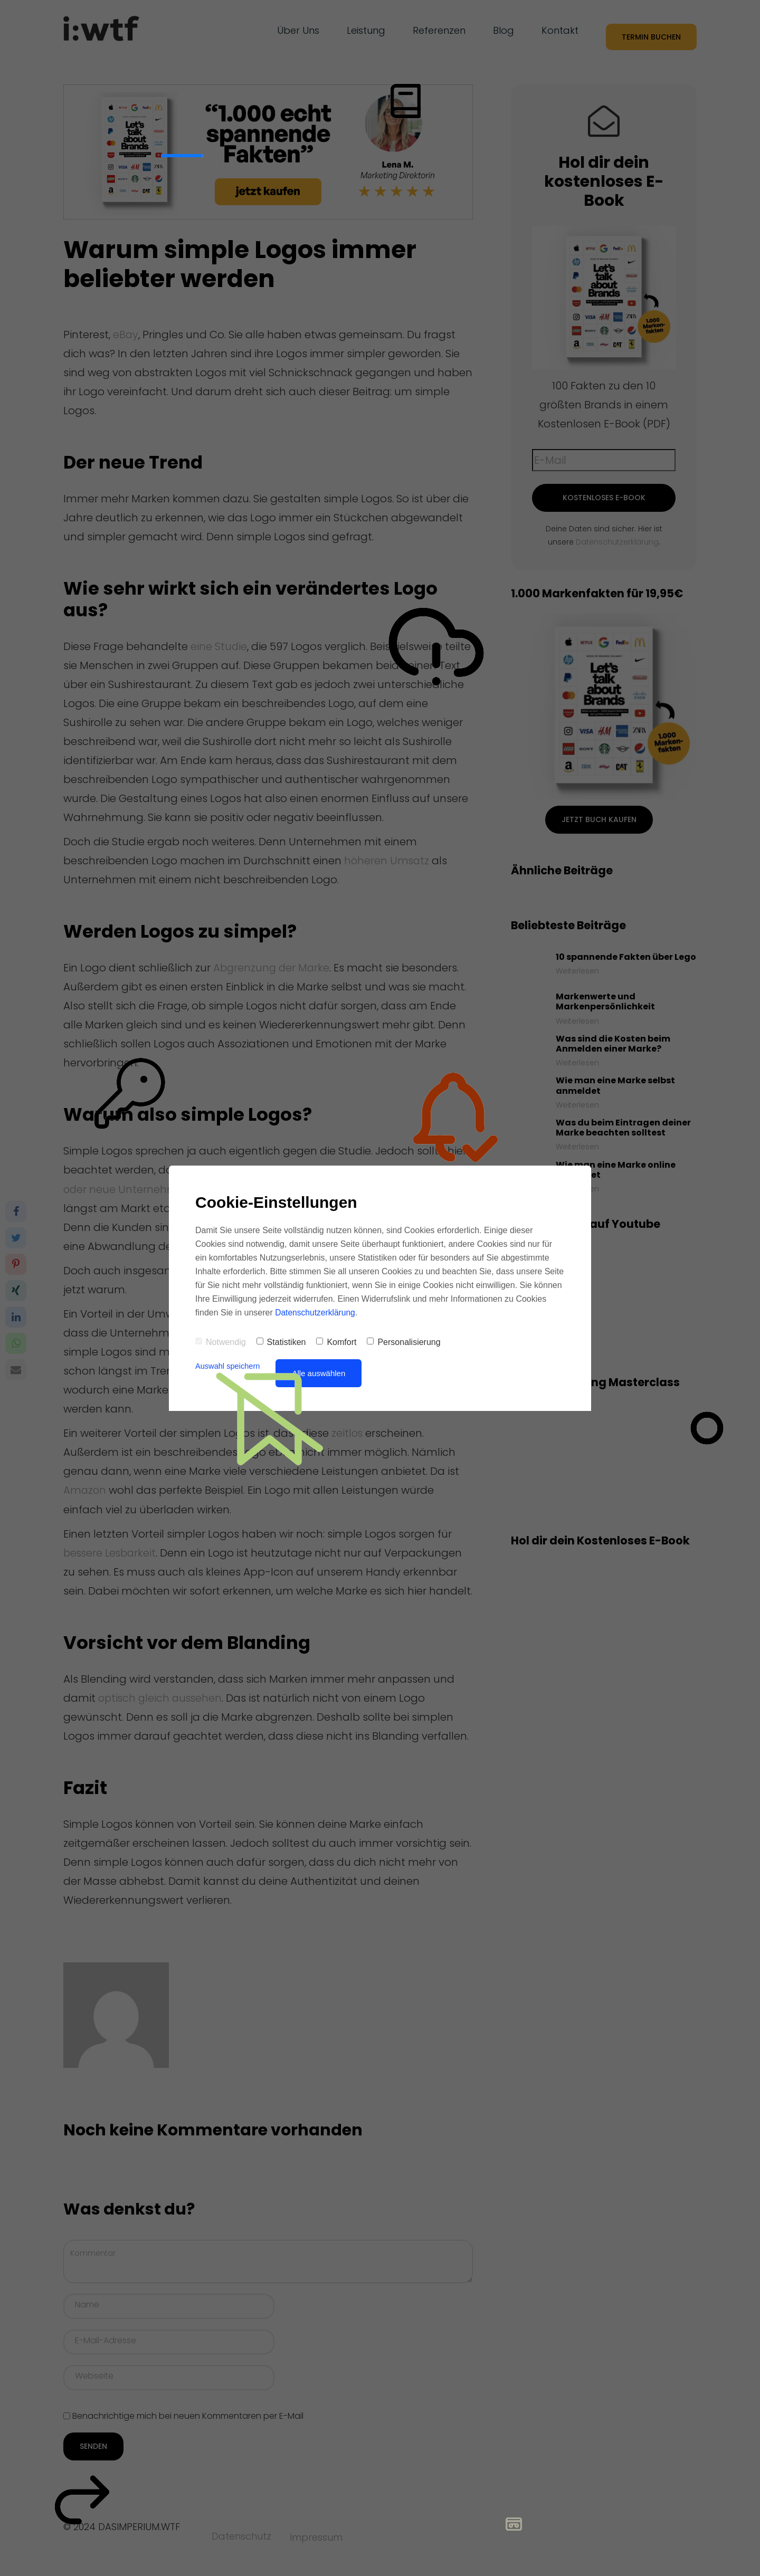  I want to click on remove bookmark from saved items, so click(269, 1419).